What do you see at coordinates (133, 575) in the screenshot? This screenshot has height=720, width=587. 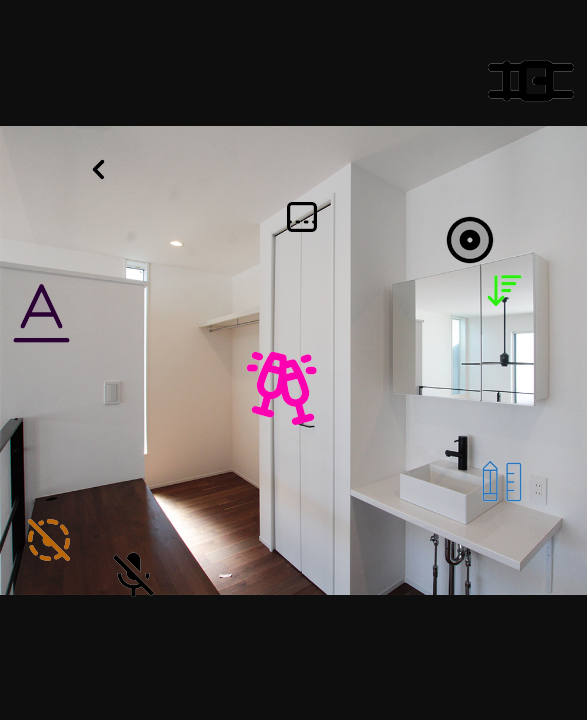 I see `mute your microphone` at bounding box center [133, 575].